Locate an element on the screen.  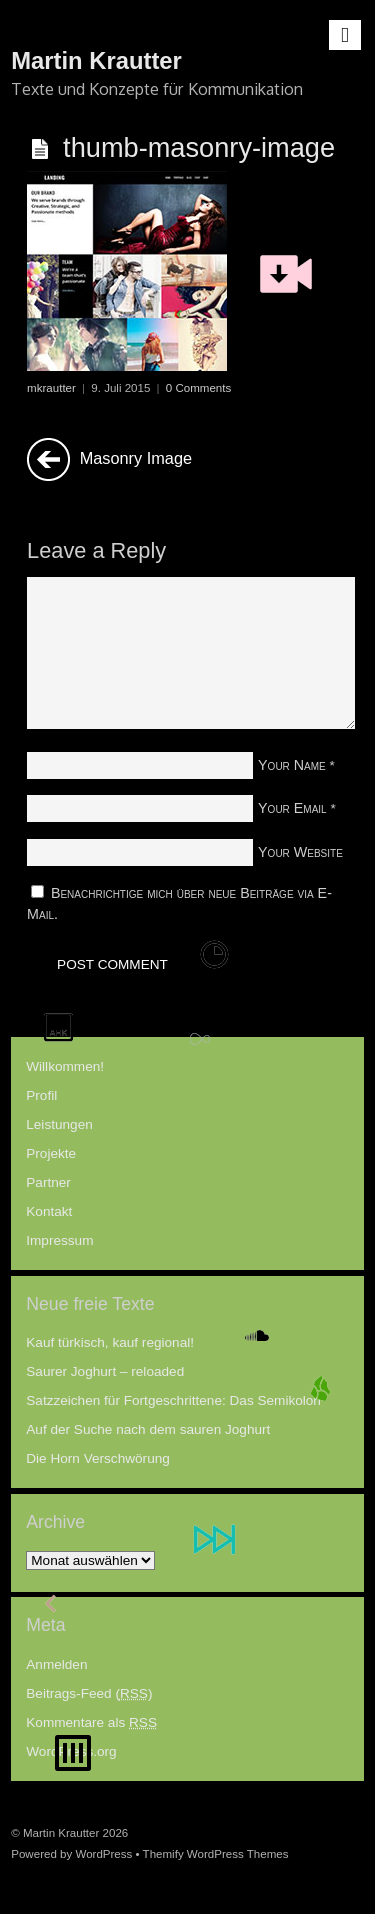
open soundcloud app is located at coordinates (257, 1335).